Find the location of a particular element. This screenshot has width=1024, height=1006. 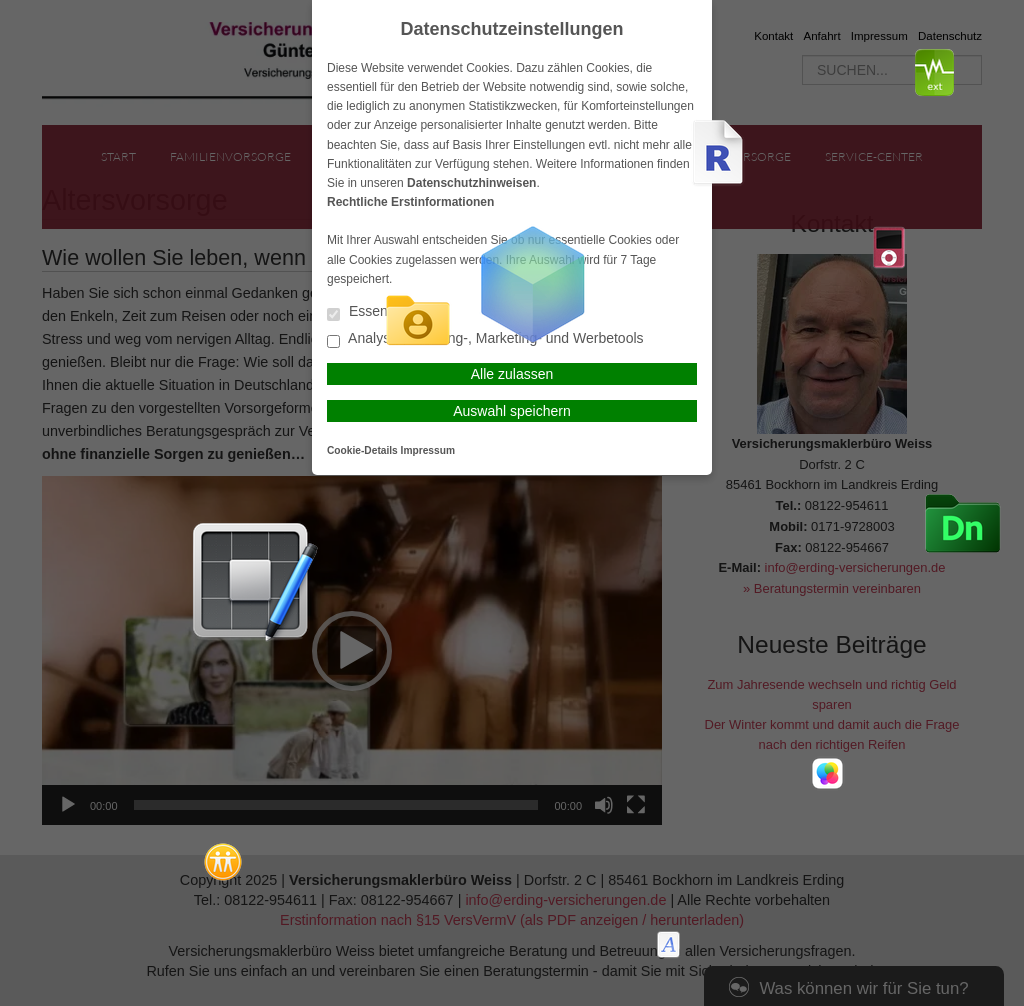

edit or customize assistive control panels is located at coordinates (255, 579).